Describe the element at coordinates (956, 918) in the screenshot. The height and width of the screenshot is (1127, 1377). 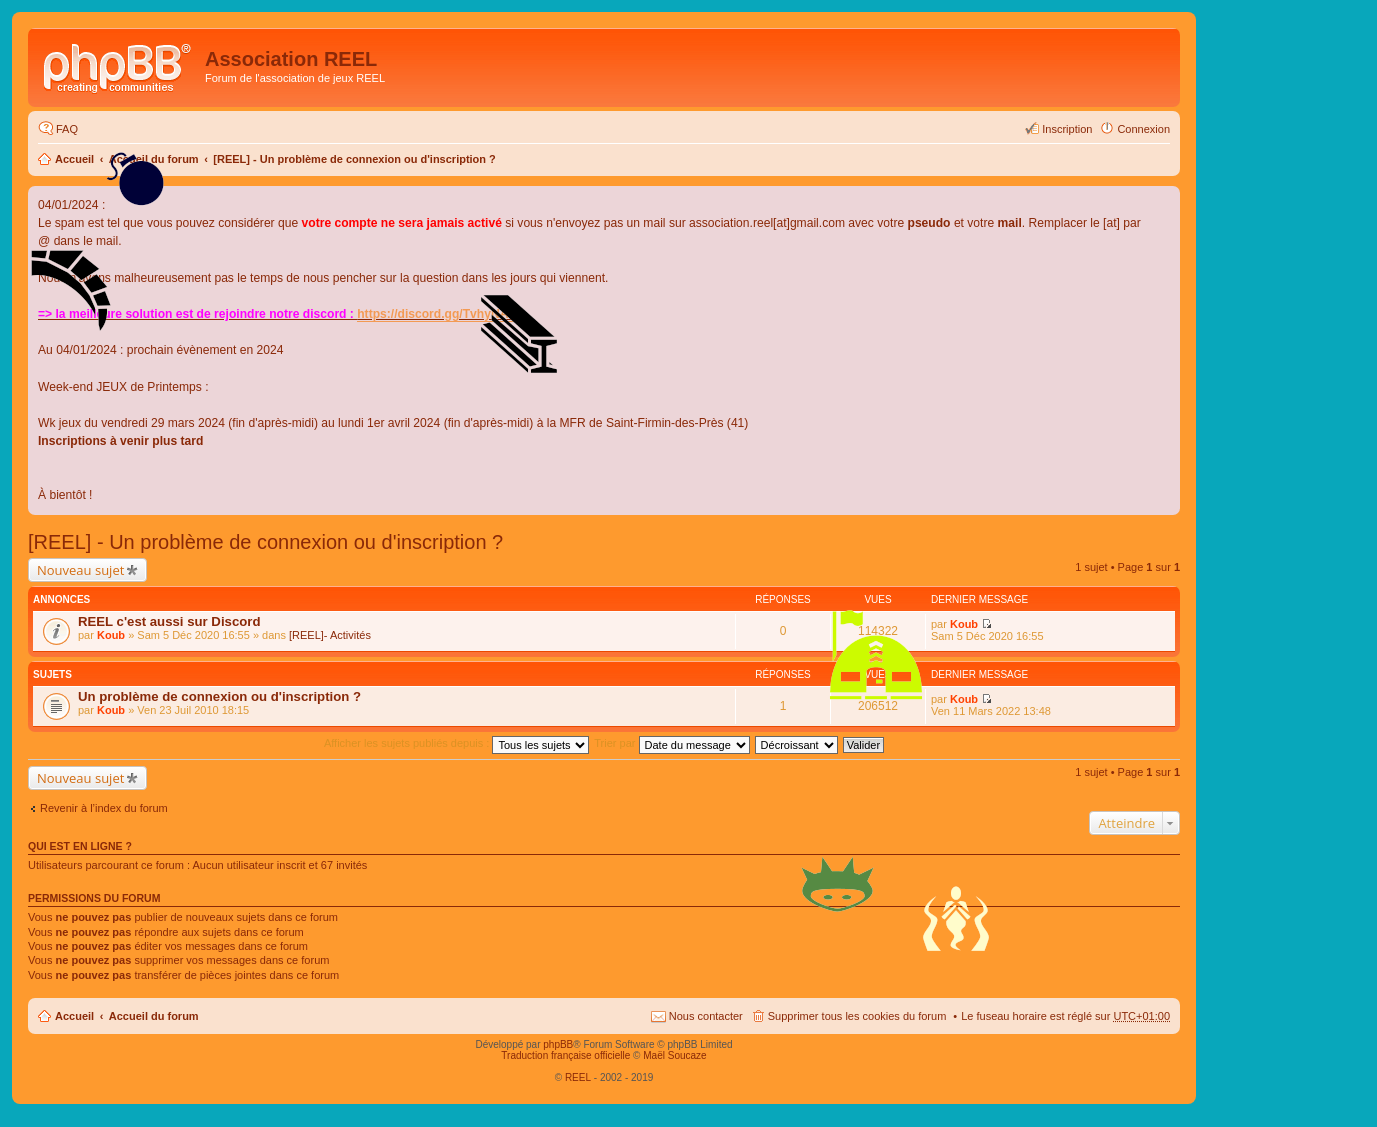
I see `view character soul or spirit stats` at that location.